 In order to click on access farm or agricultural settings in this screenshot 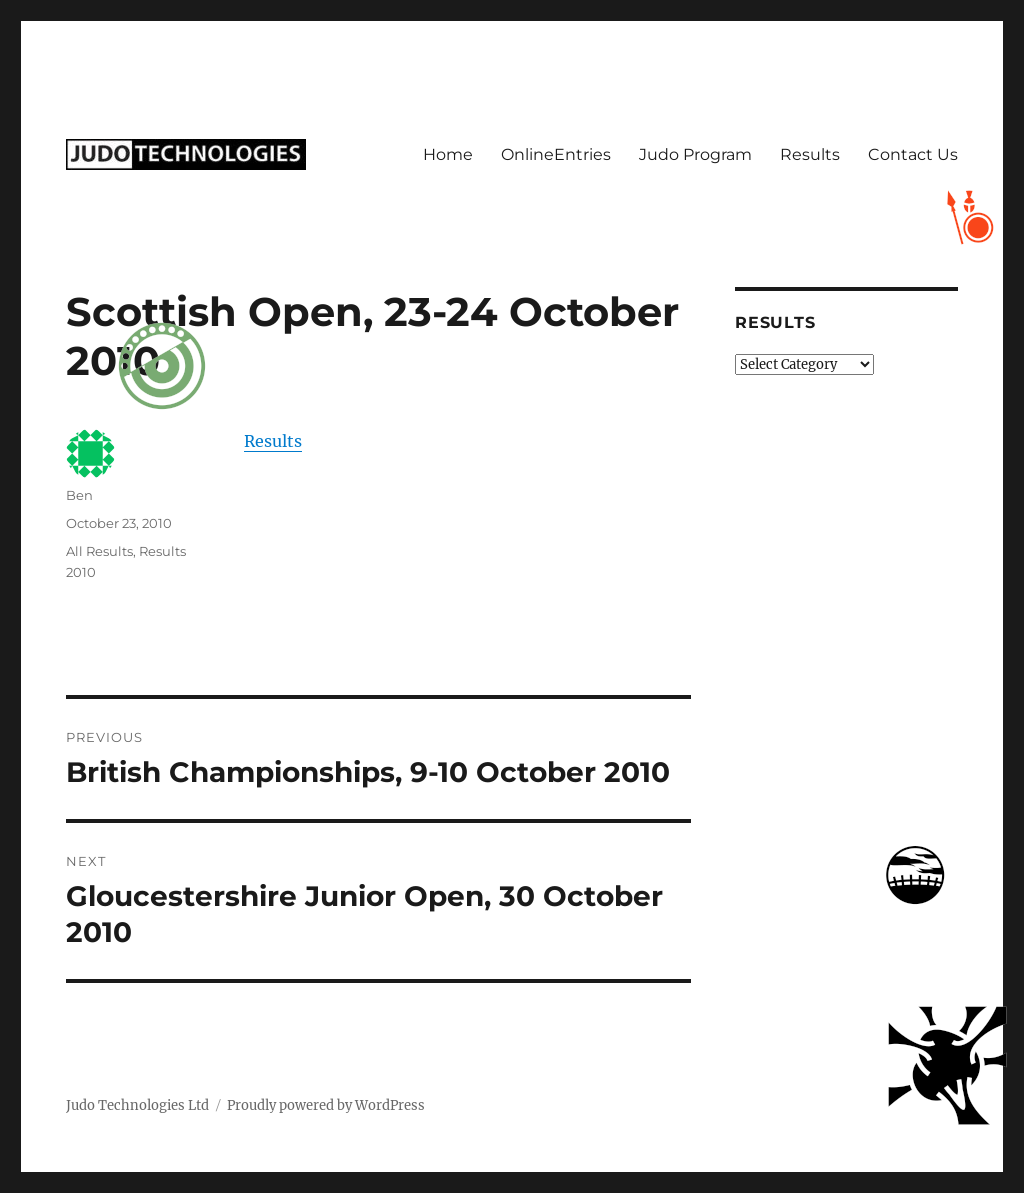, I will do `click(915, 875)`.